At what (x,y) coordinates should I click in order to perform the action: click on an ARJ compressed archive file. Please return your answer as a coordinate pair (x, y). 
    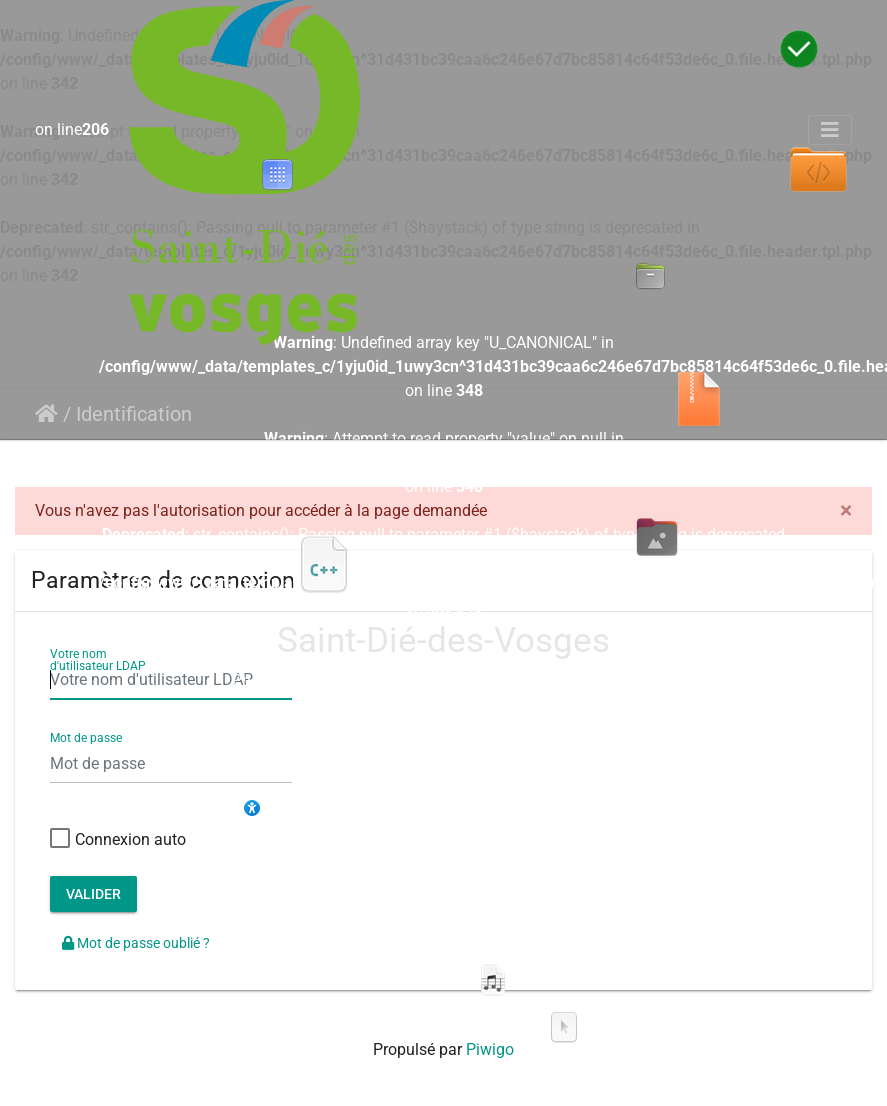
    Looking at the image, I should click on (699, 400).